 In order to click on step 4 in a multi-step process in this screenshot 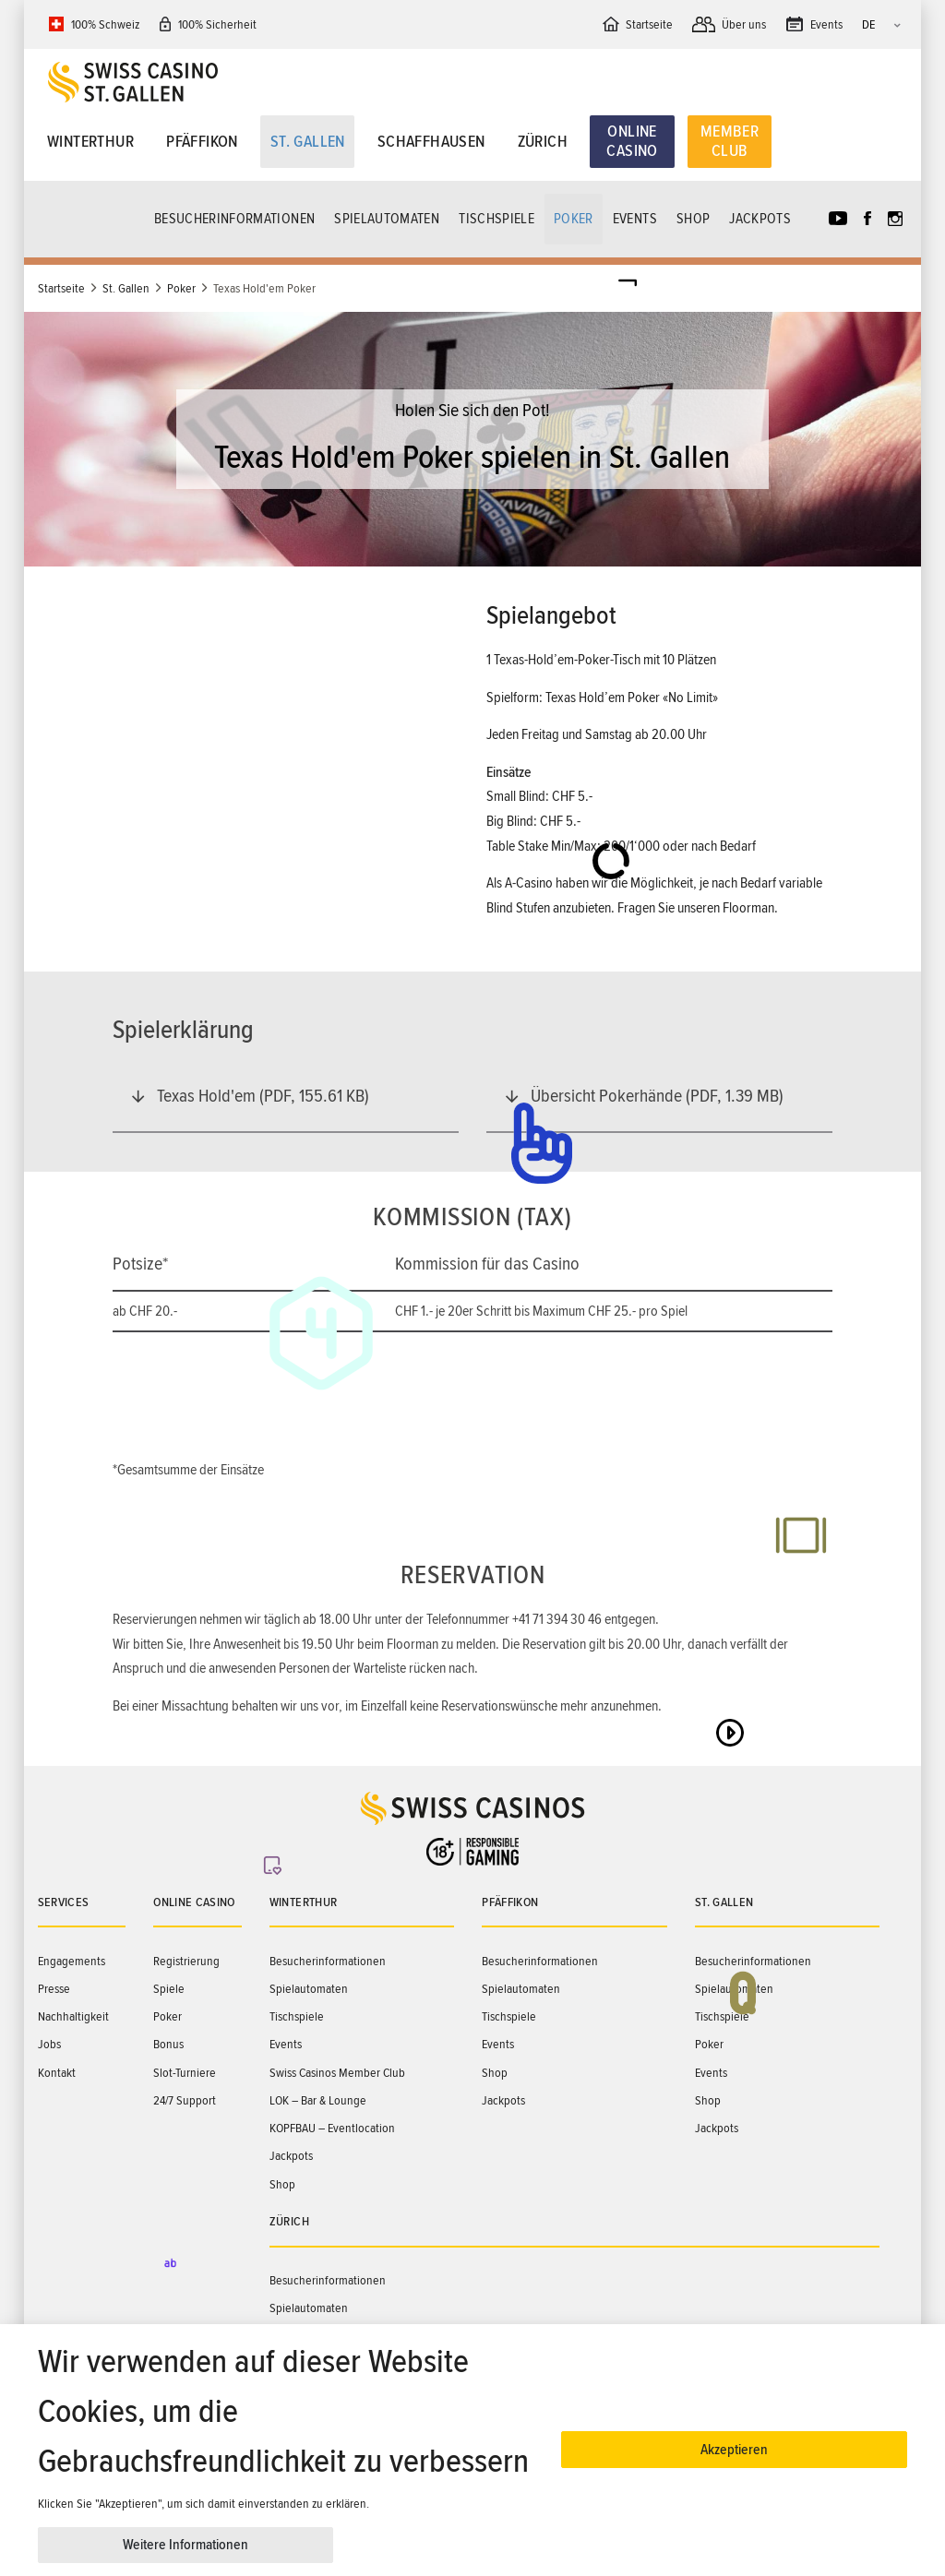, I will do `click(321, 1333)`.